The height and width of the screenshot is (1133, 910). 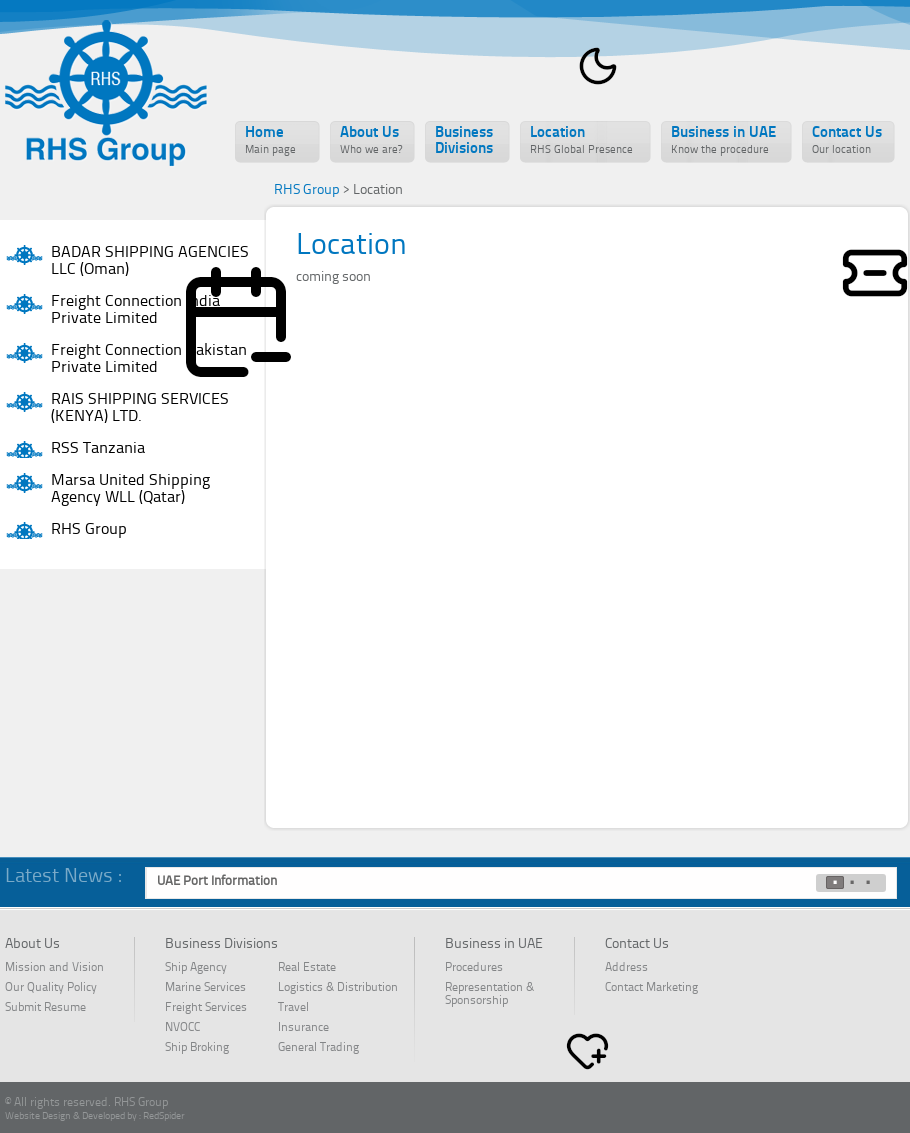 I want to click on add to favorites, so click(x=587, y=1050).